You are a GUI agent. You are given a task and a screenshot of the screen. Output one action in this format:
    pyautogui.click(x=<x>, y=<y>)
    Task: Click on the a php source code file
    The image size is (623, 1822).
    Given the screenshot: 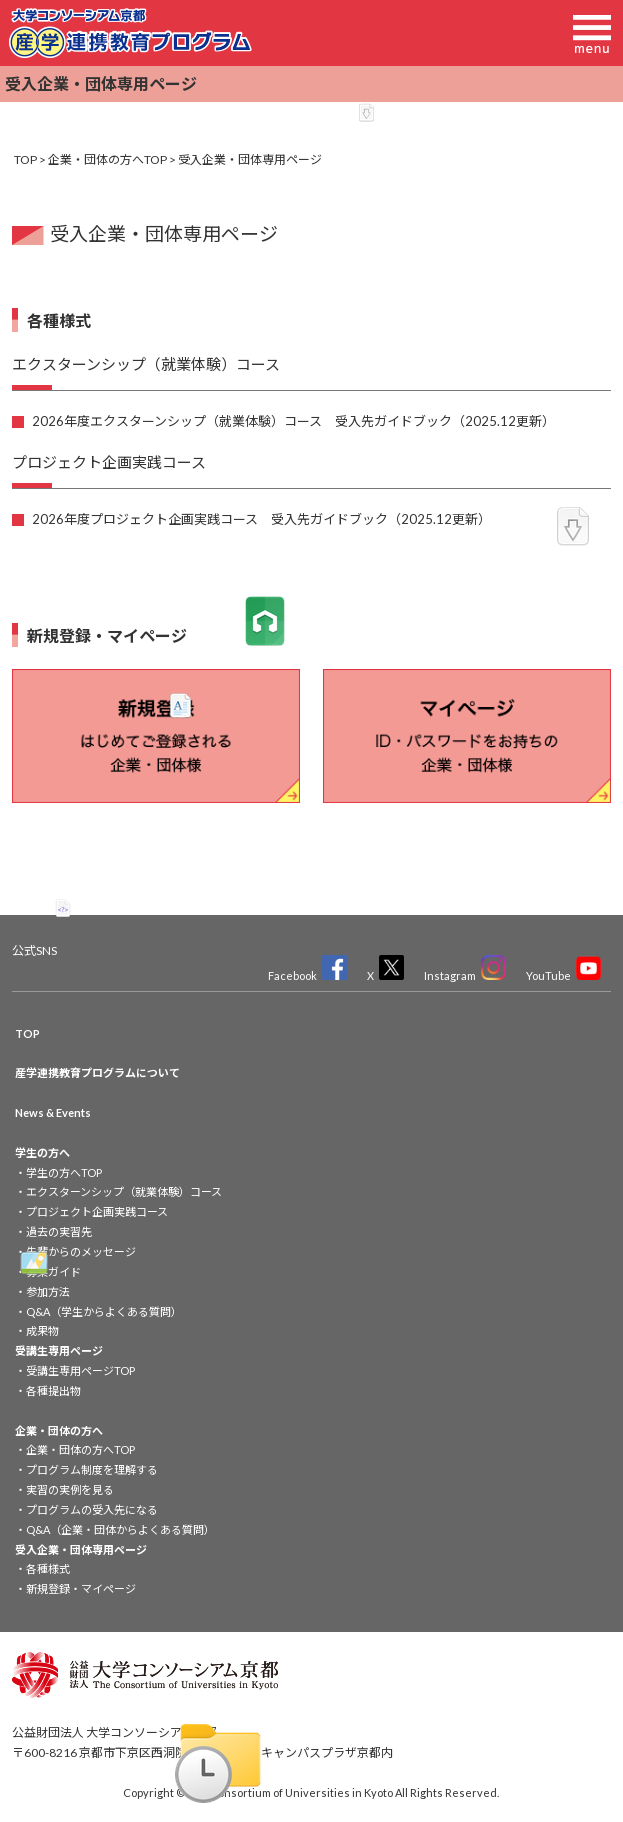 What is the action you would take?
    pyautogui.click(x=63, y=908)
    